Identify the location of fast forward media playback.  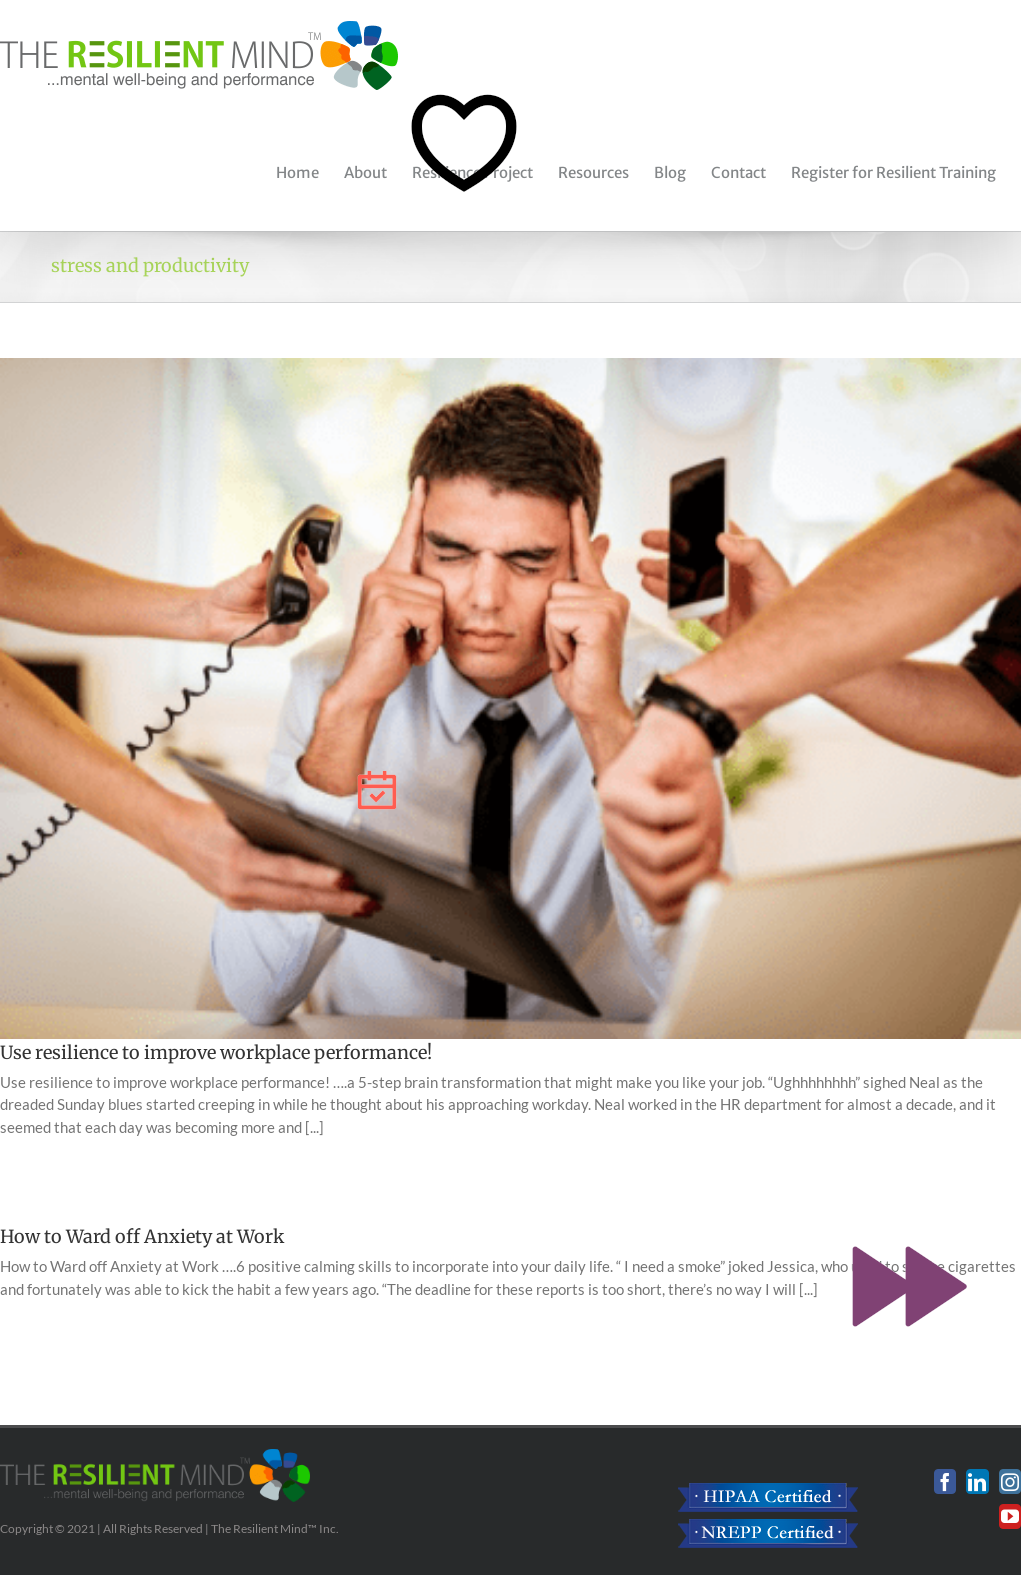
(905, 1286).